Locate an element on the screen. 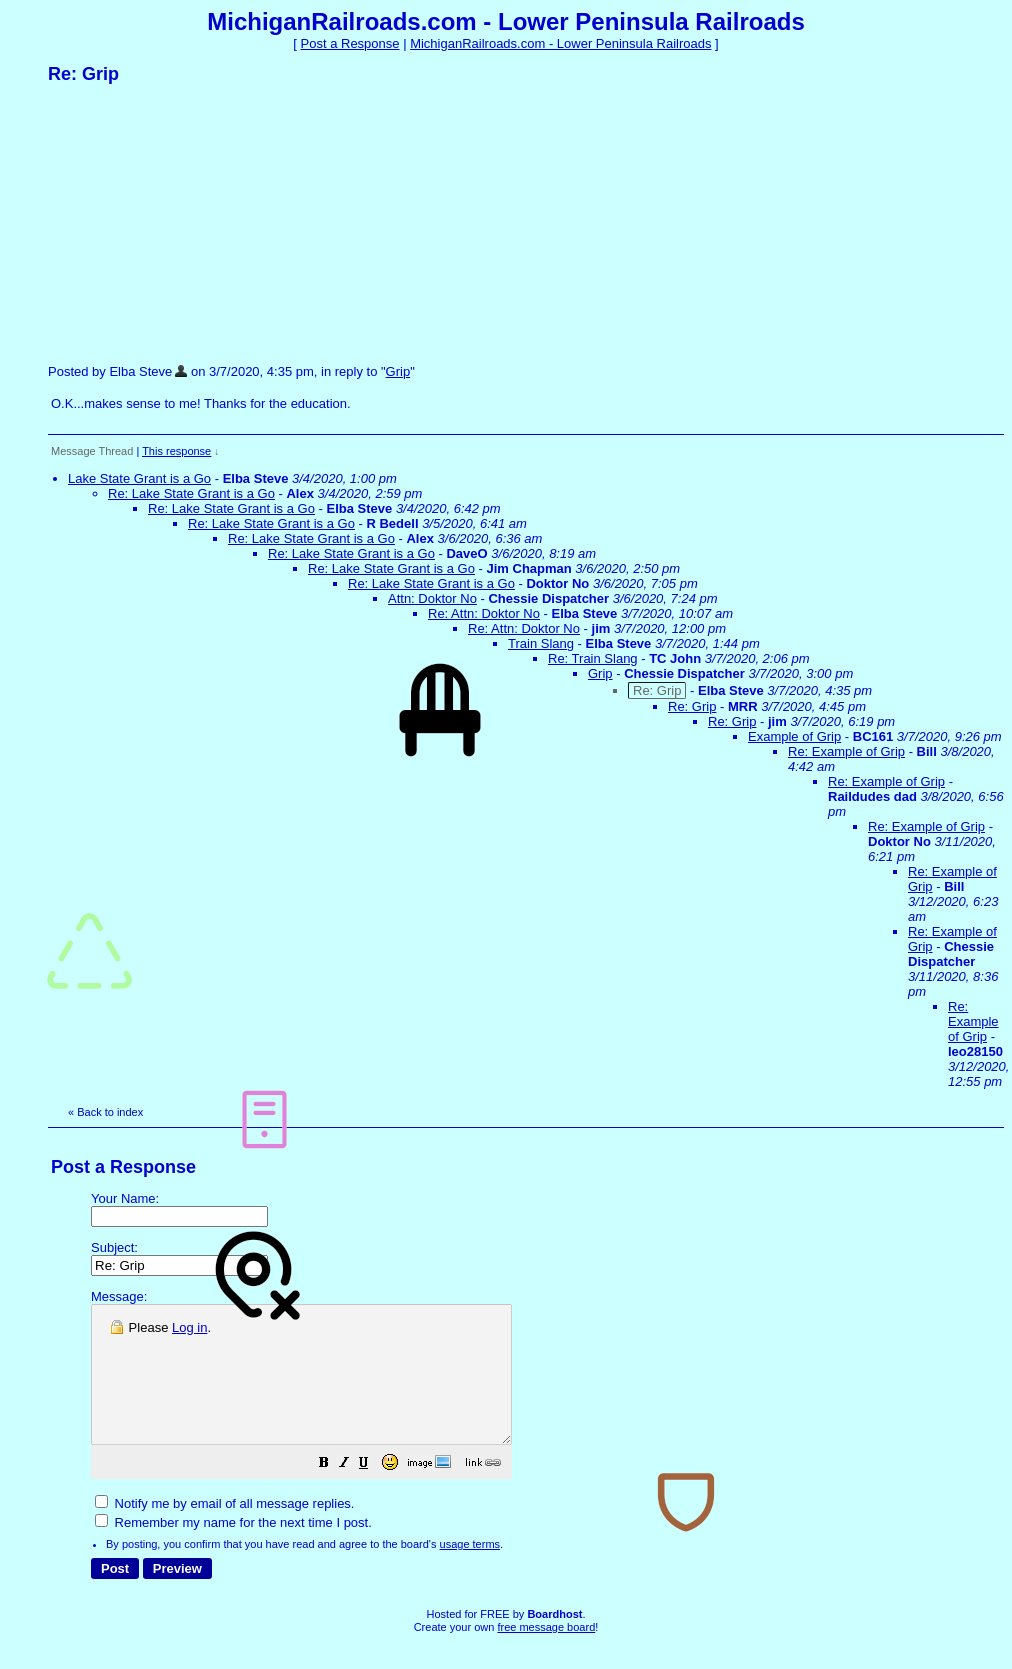 This screenshot has width=1012, height=1669. remove a saved location pin is located at coordinates (253, 1273).